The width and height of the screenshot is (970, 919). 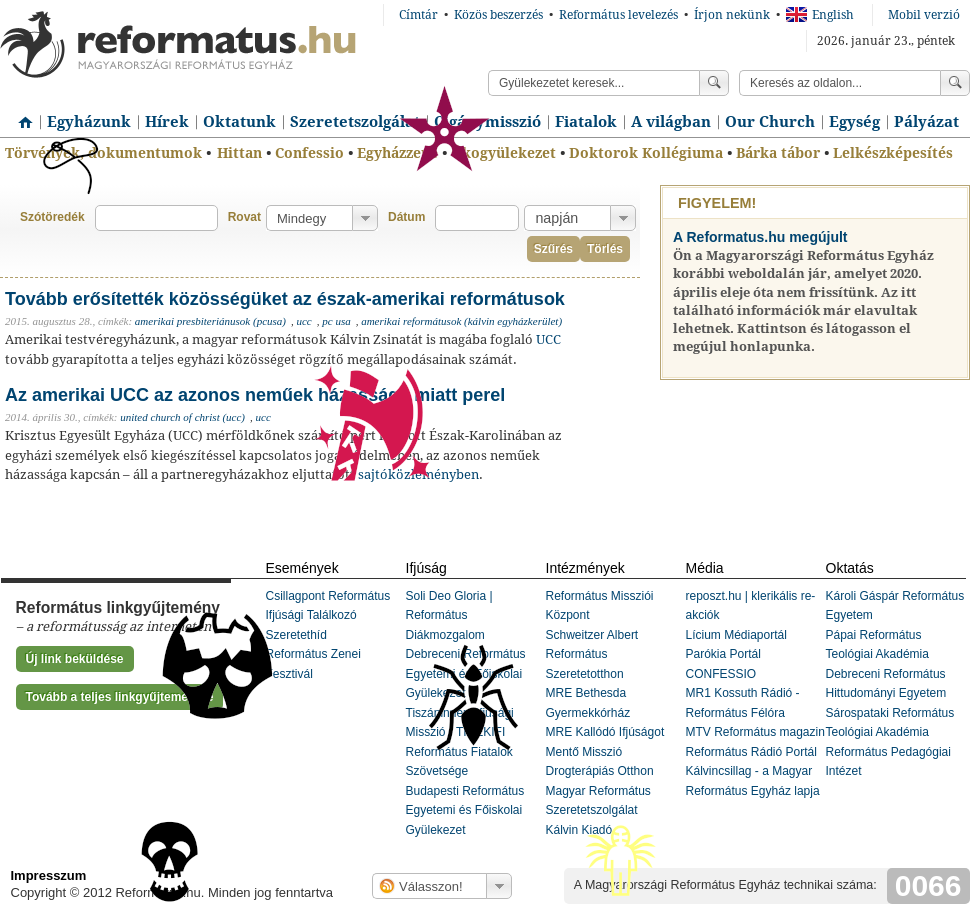 What do you see at coordinates (444, 128) in the screenshot?
I see `ninja or stealth game mode` at bounding box center [444, 128].